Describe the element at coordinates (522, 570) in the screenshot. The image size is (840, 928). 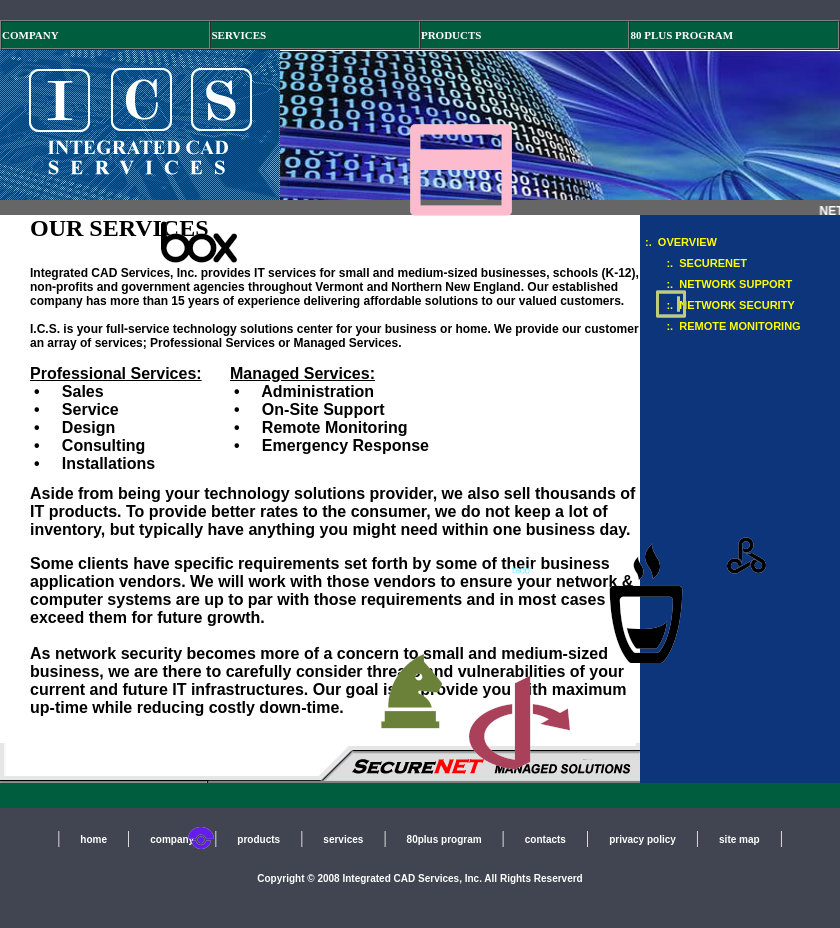
I see `tado° smart home app logo` at that location.